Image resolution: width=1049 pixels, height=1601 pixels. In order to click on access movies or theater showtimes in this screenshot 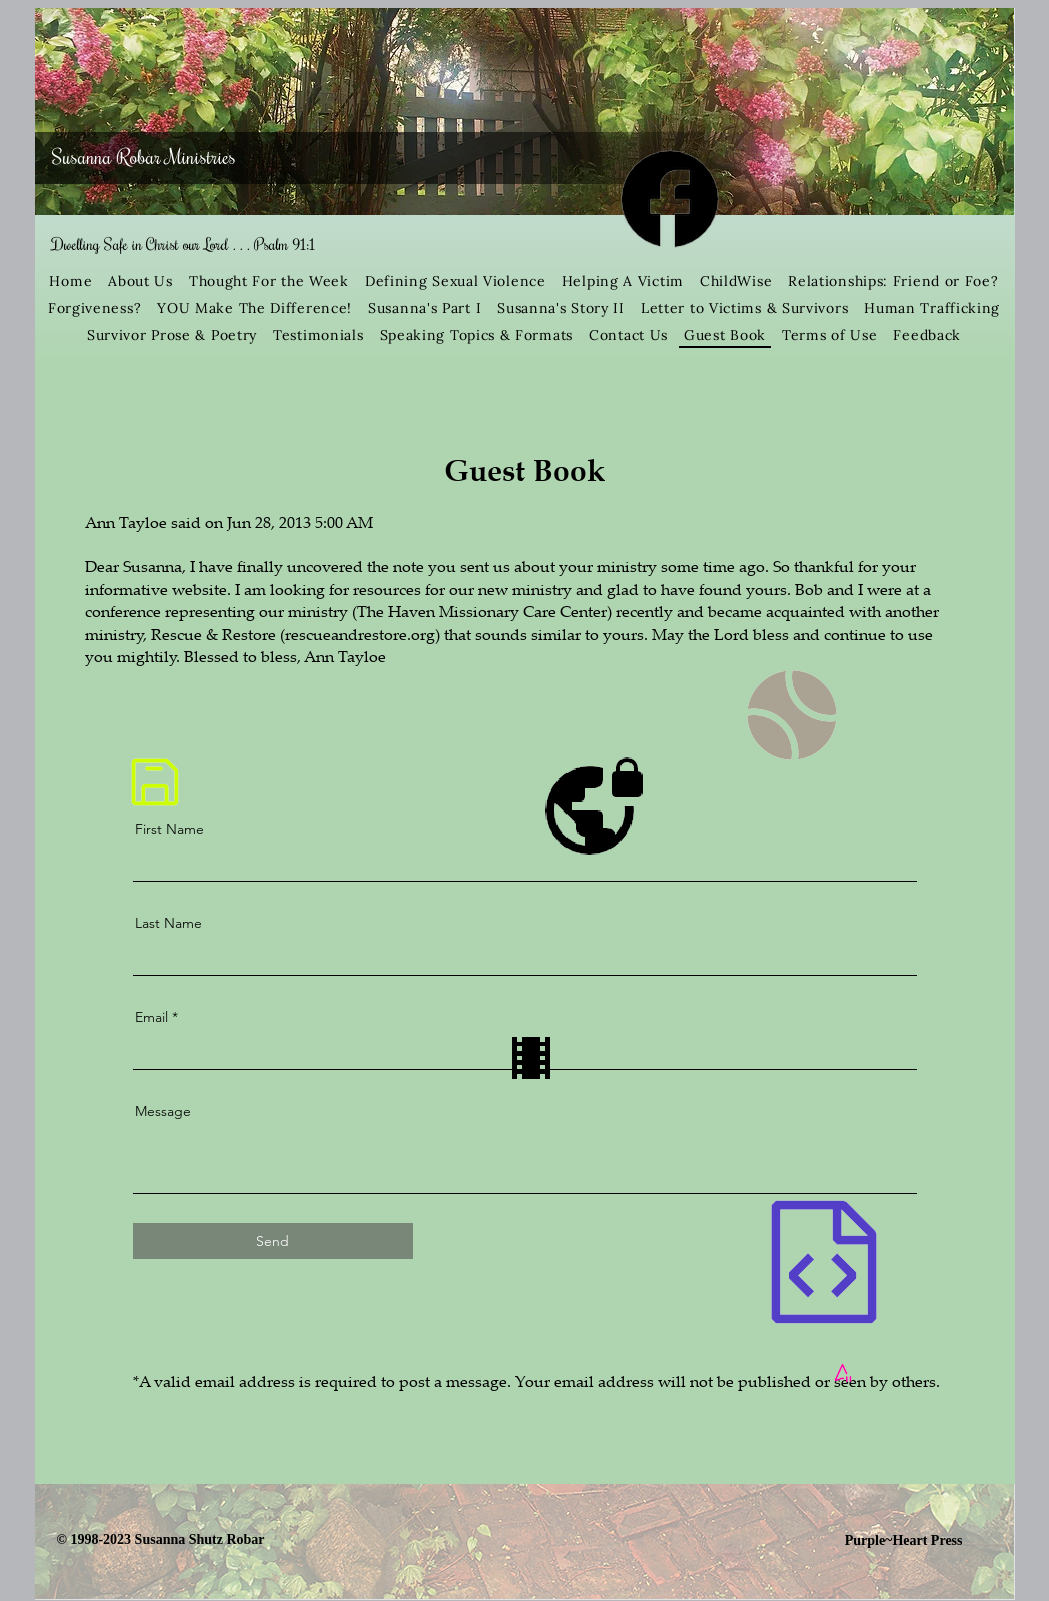, I will do `click(531, 1058)`.